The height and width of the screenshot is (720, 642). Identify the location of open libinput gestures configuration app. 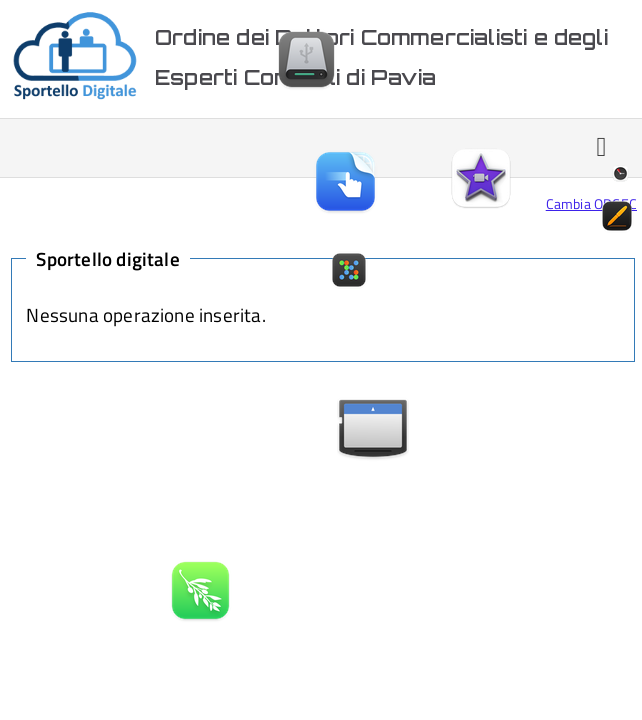
(345, 181).